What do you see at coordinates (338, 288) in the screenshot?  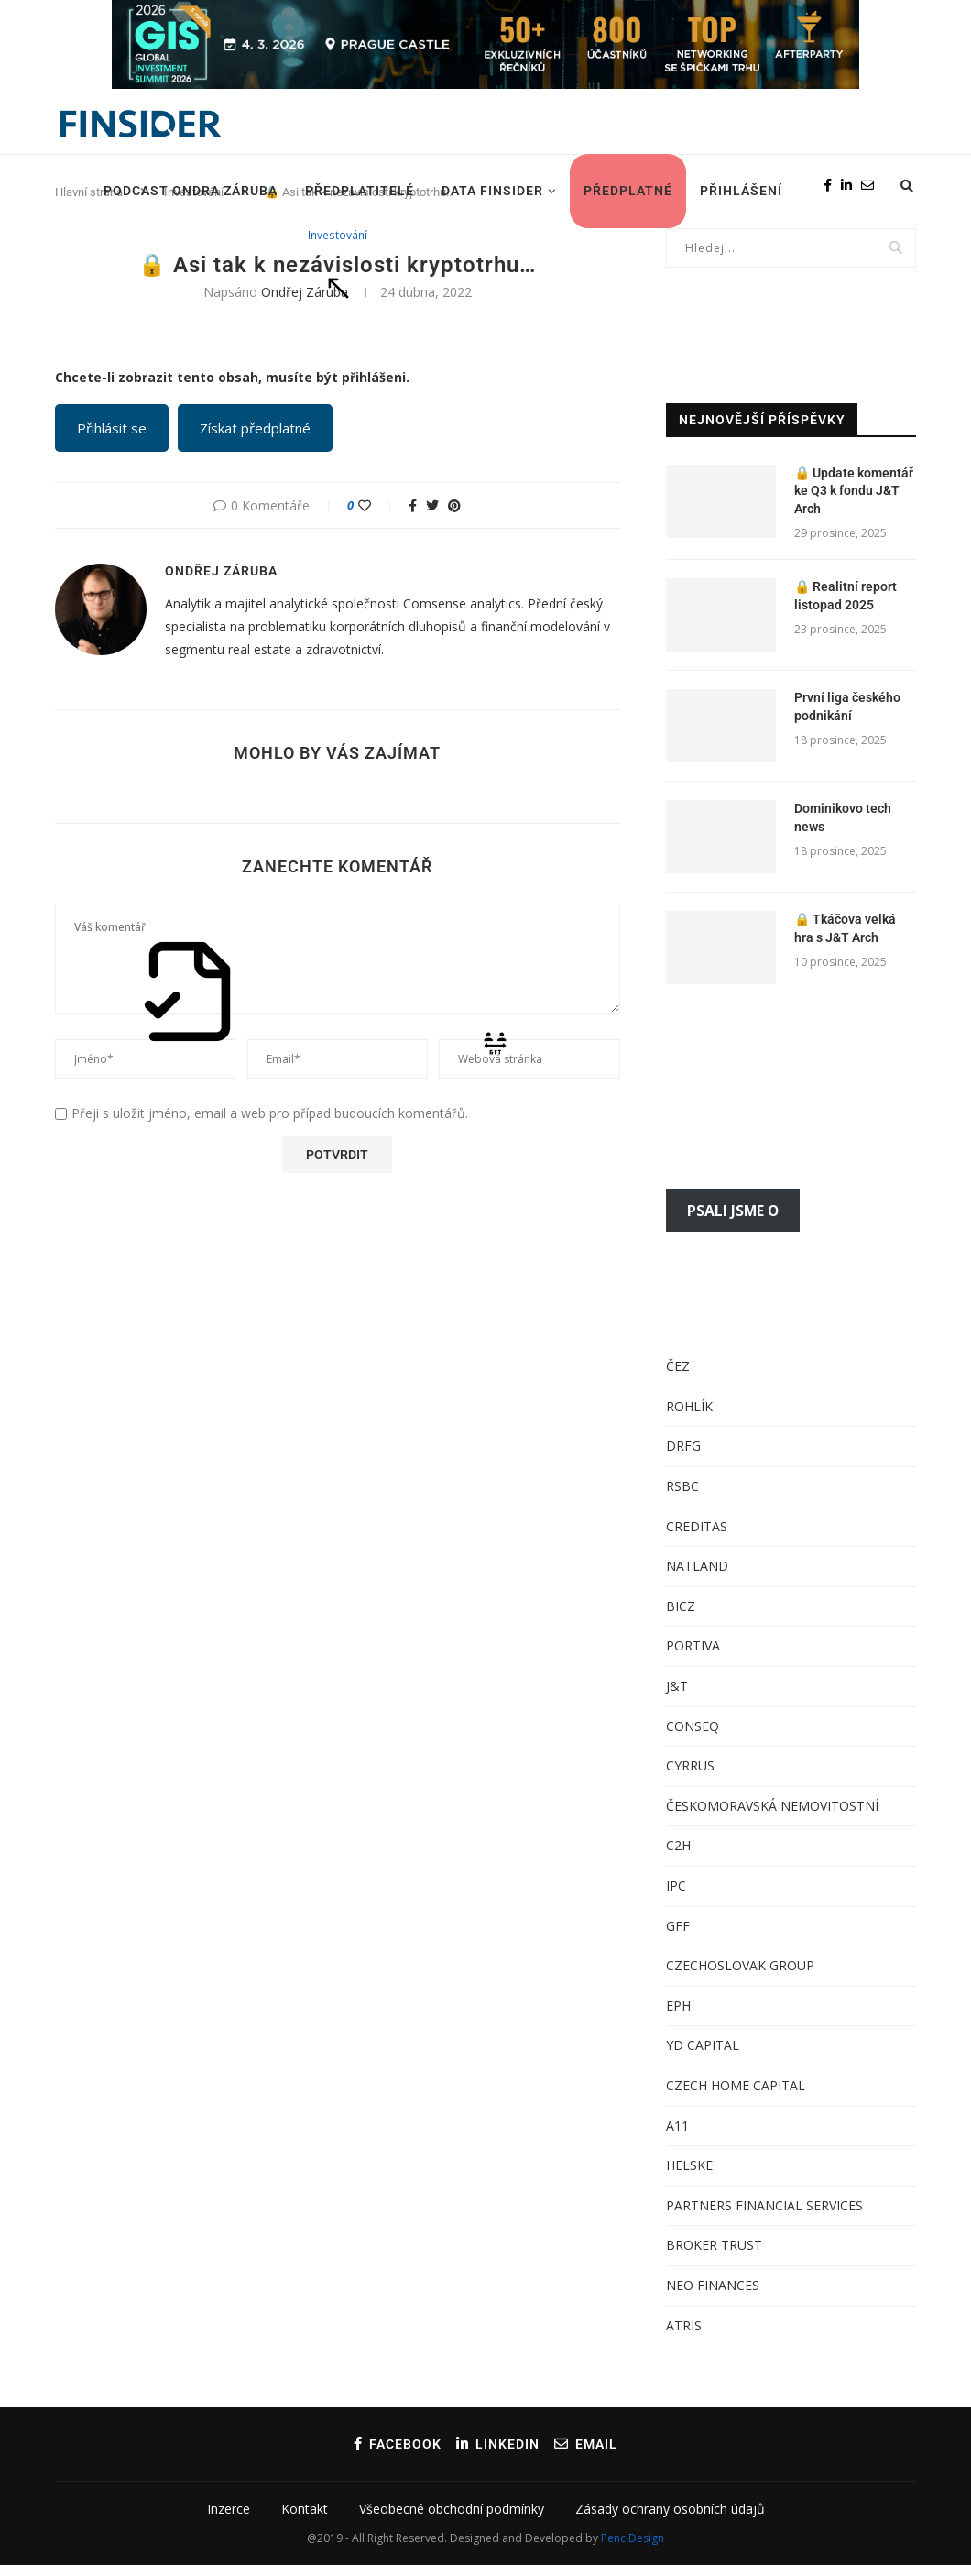 I see `move item to upper left corner` at bounding box center [338, 288].